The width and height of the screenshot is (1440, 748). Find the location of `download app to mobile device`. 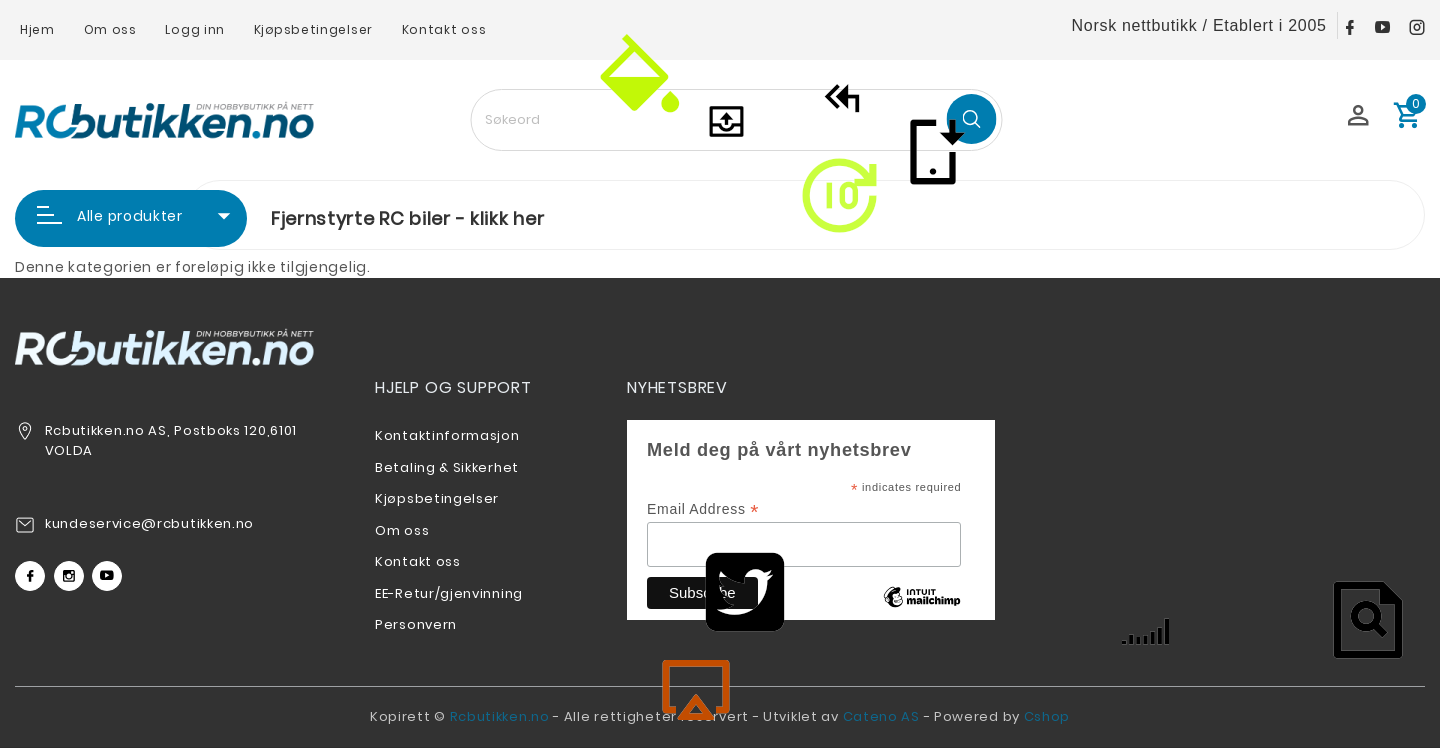

download app to mobile device is located at coordinates (933, 152).